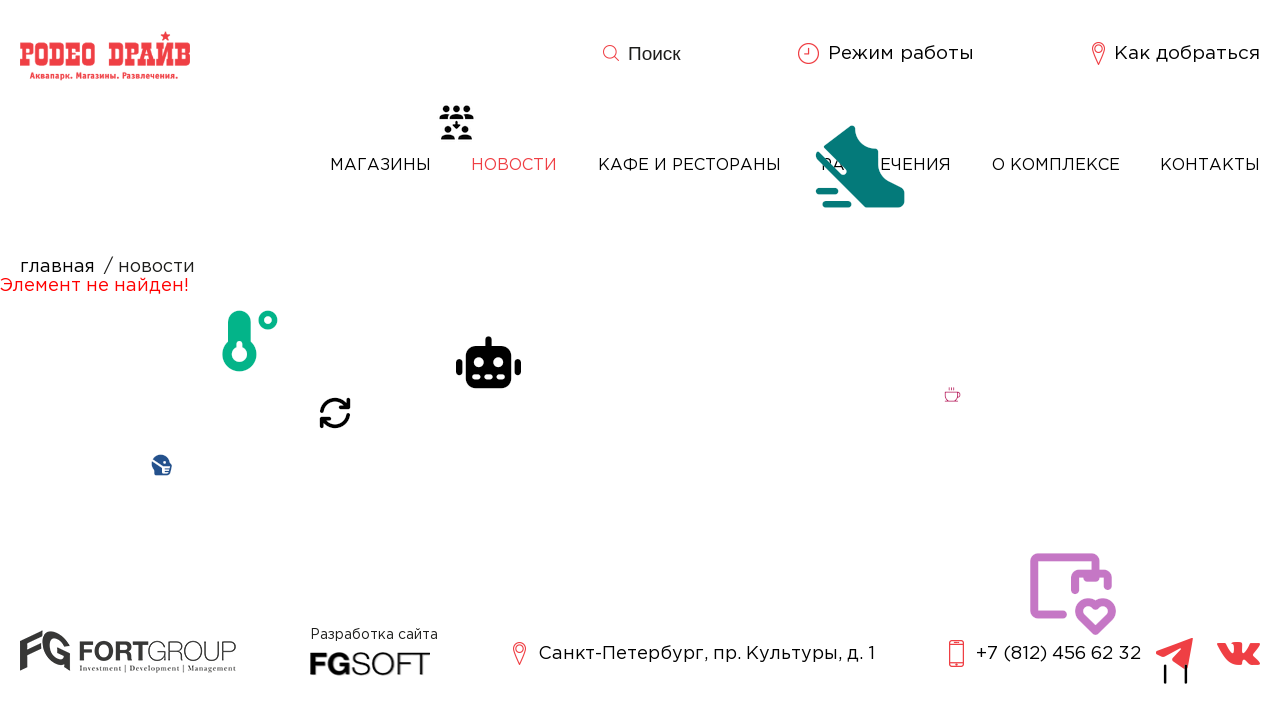  What do you see at coordinates (335, 413) in the screenshot?
I see `refresh the current page or content` at bounding box center [335, 413].